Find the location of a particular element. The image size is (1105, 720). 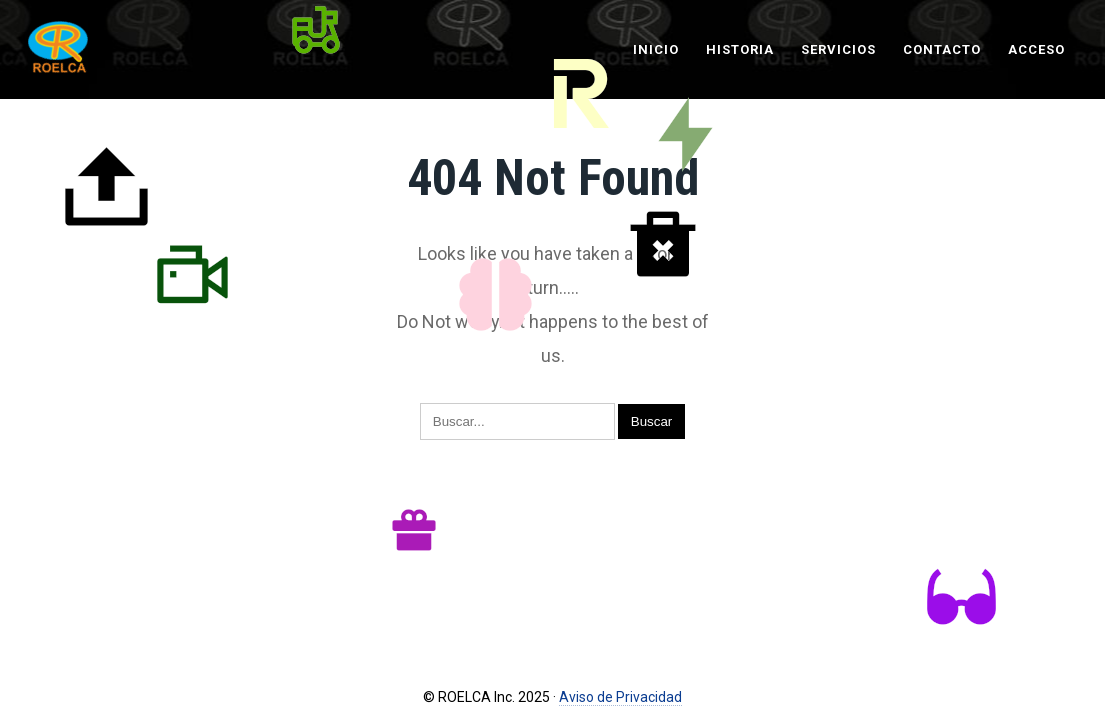

upload a file or document is located at coordinates (106, 188).